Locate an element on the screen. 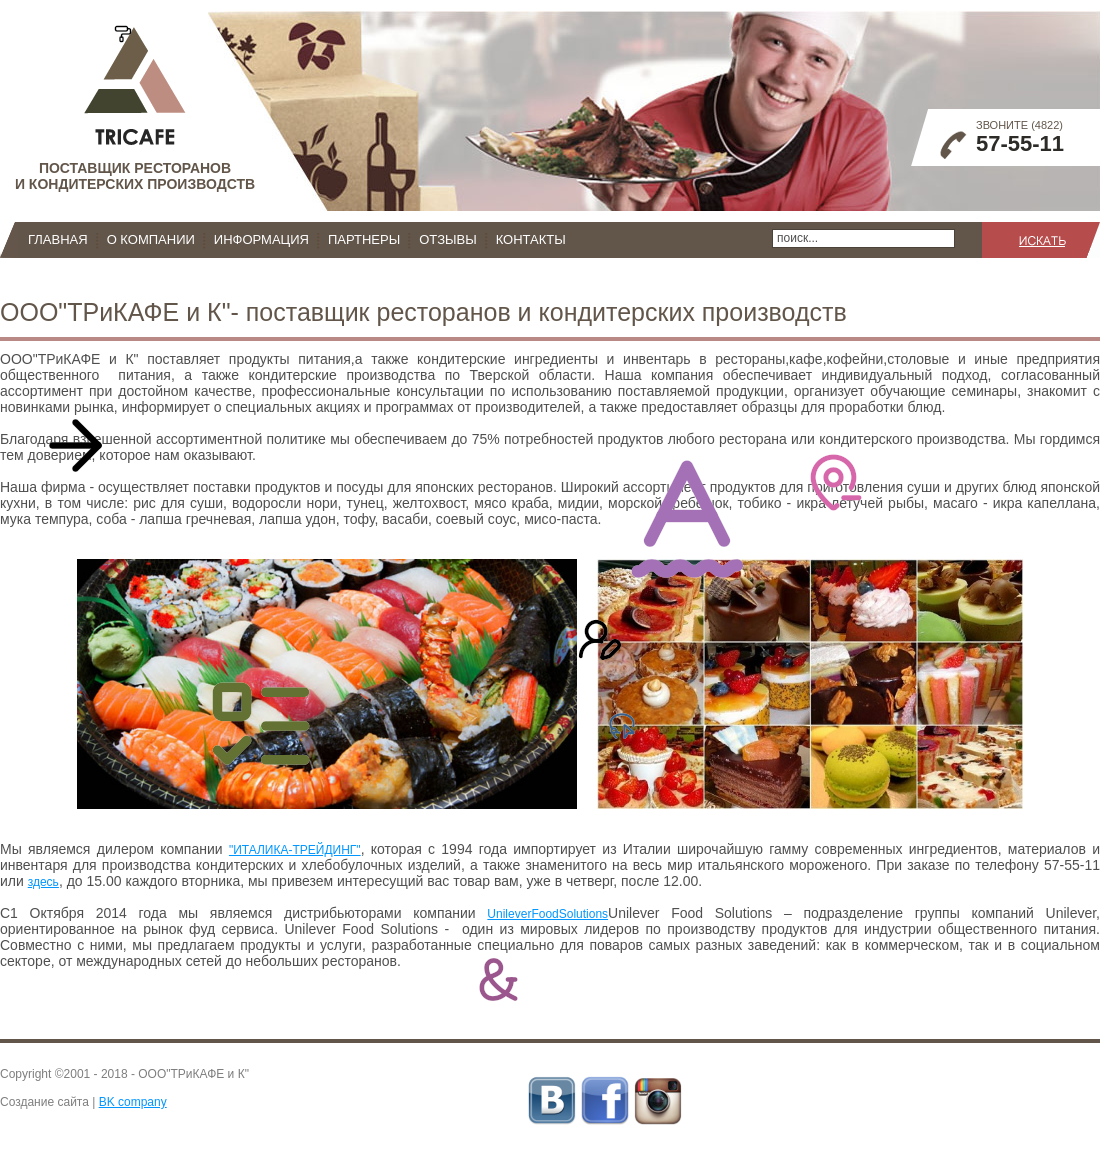 The image size is (1100, 1166). edit your profile is located at coordinates (600, 639).